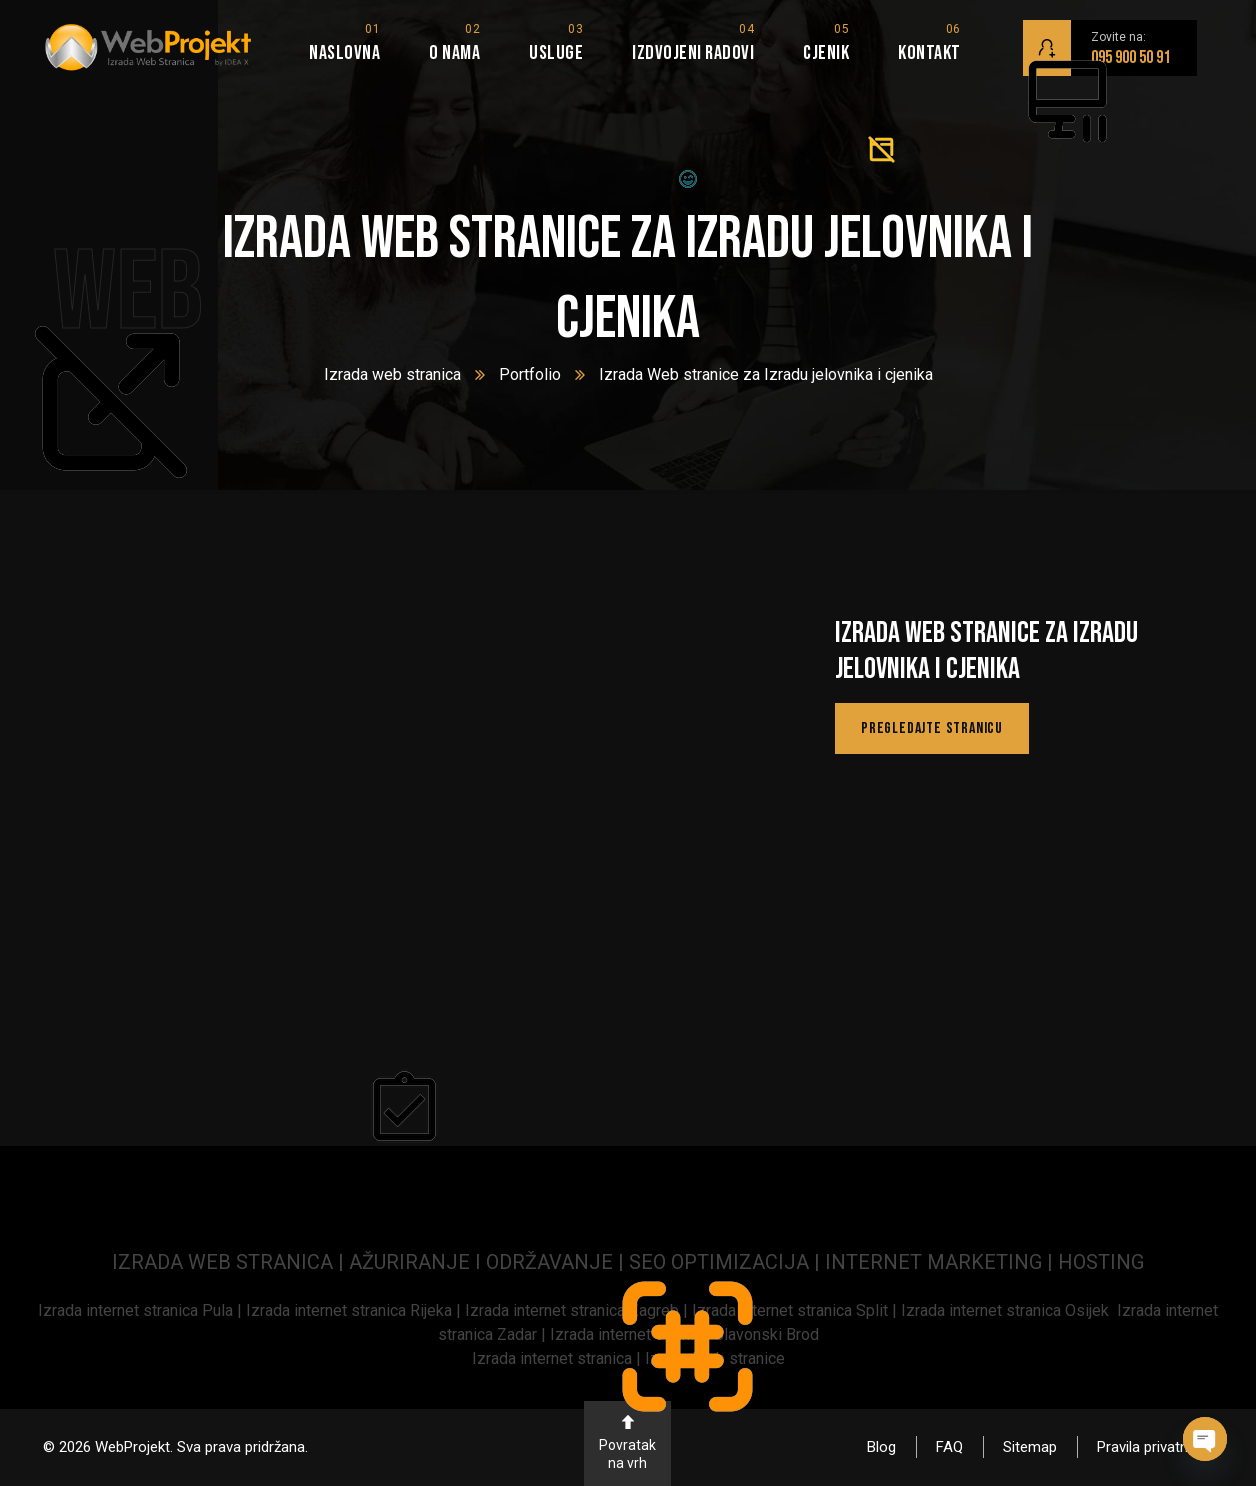  Describe the element at coordinates (1067, 99) in the screenshot. I see `pause media playback on desktop display` at that location.